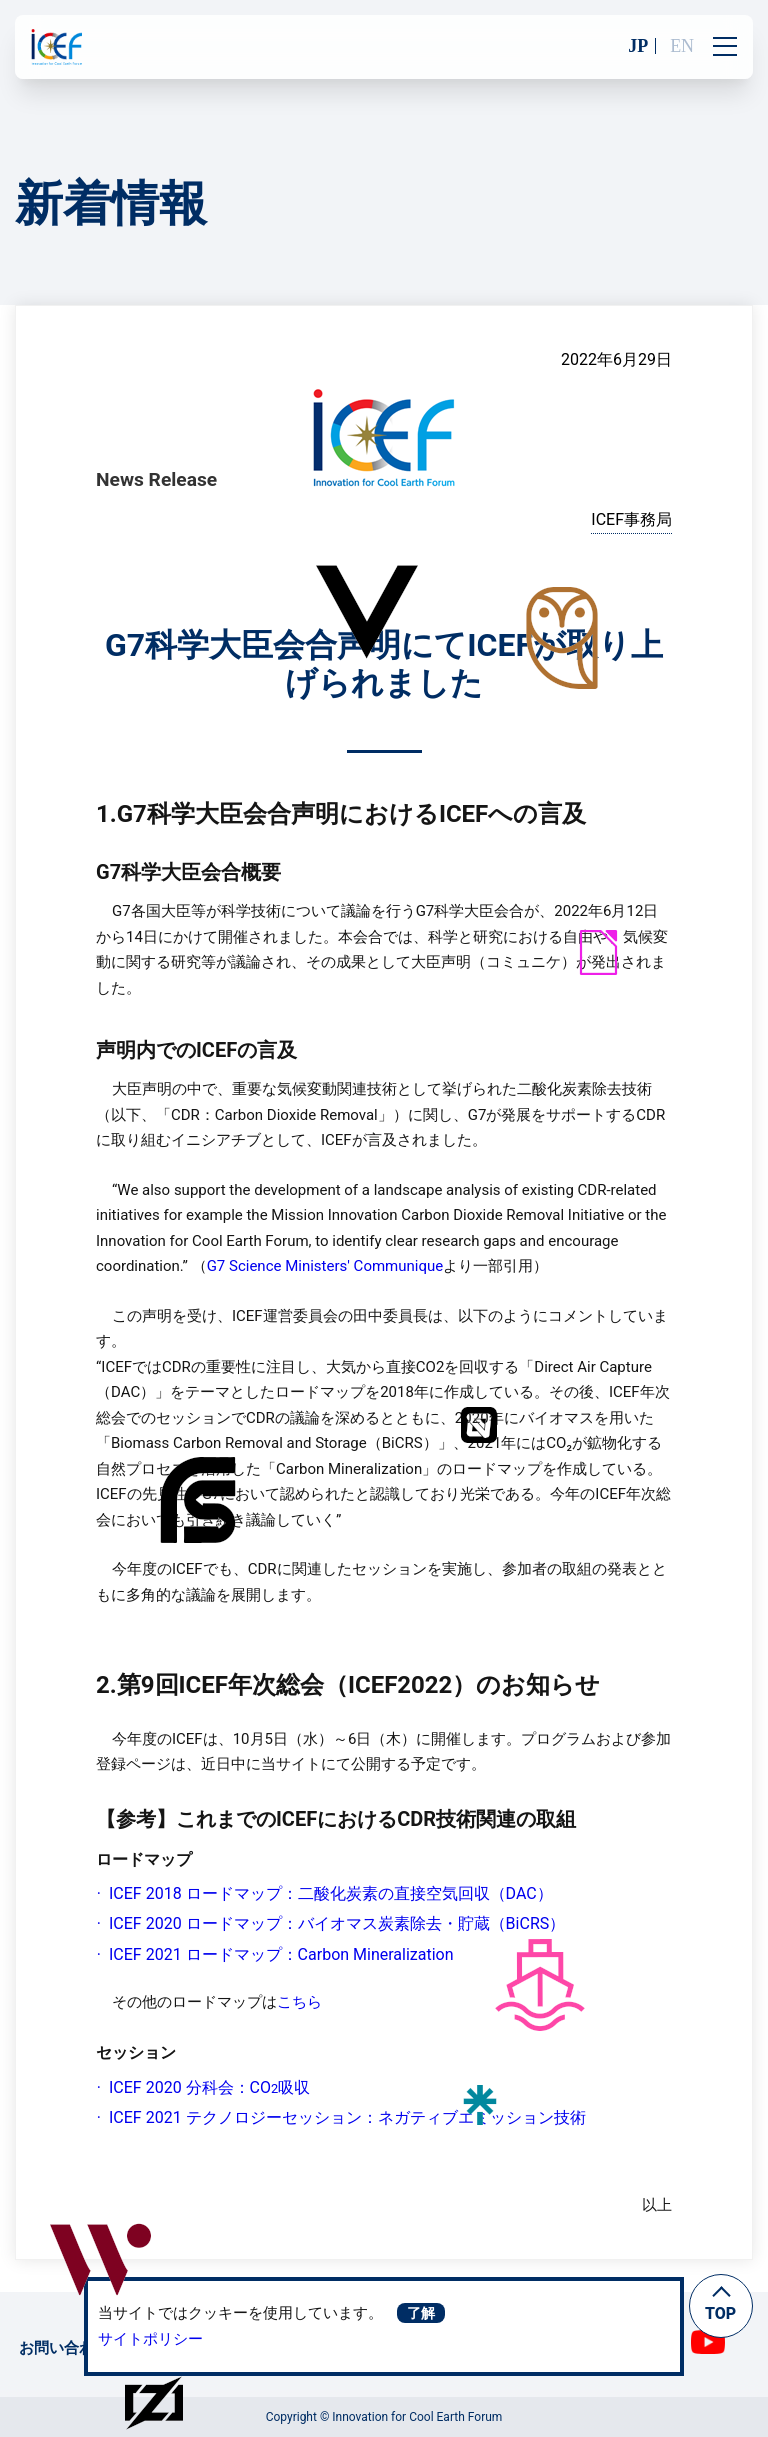 This screenshot has height=2437, width=768. Describe the element at coordinates (562, 638) in the screenshot. I see `TrueUp company logo` at that location.